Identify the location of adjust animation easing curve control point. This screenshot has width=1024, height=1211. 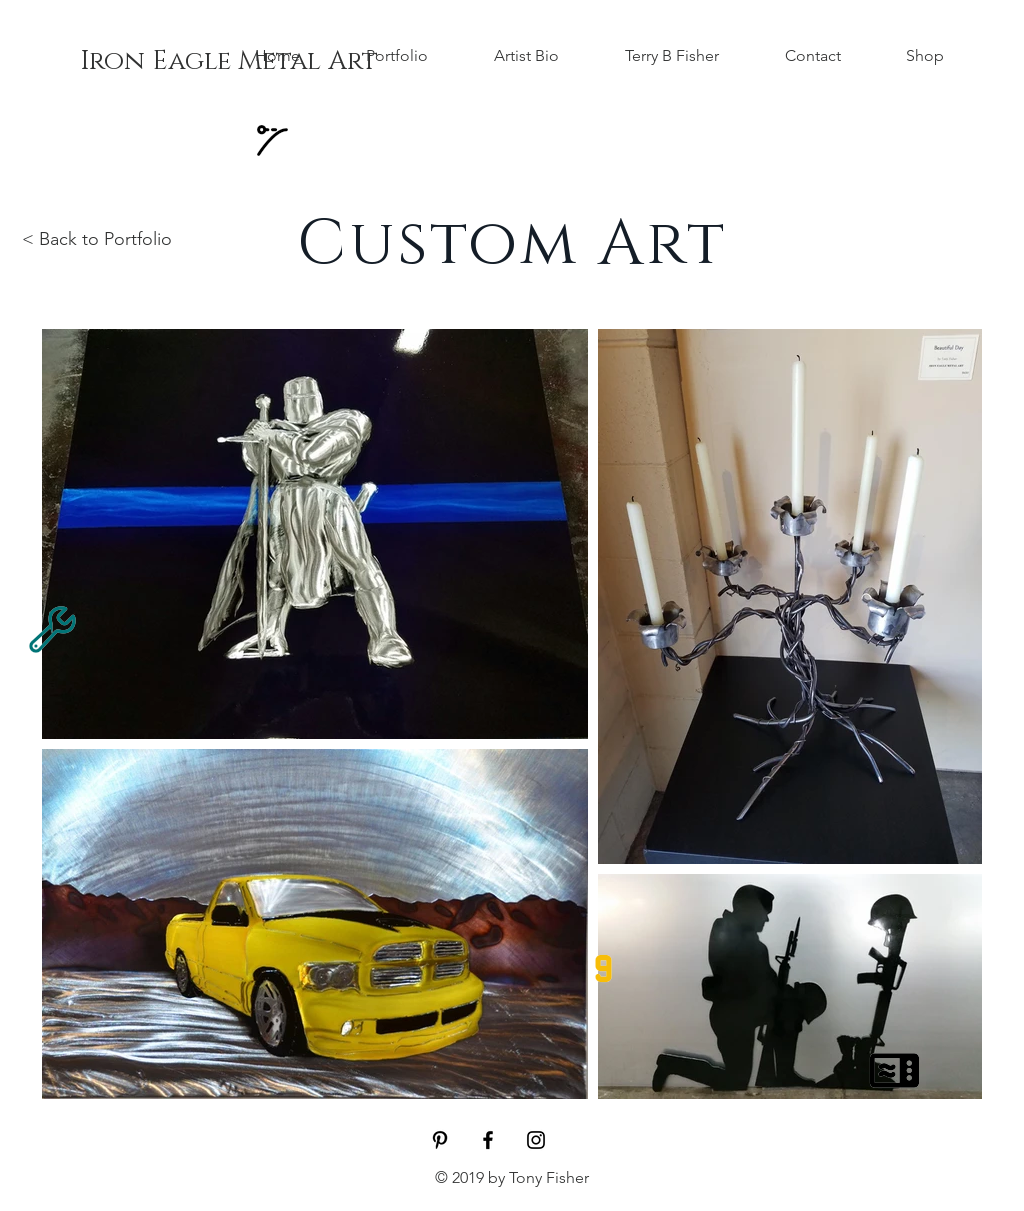
(272, 140).